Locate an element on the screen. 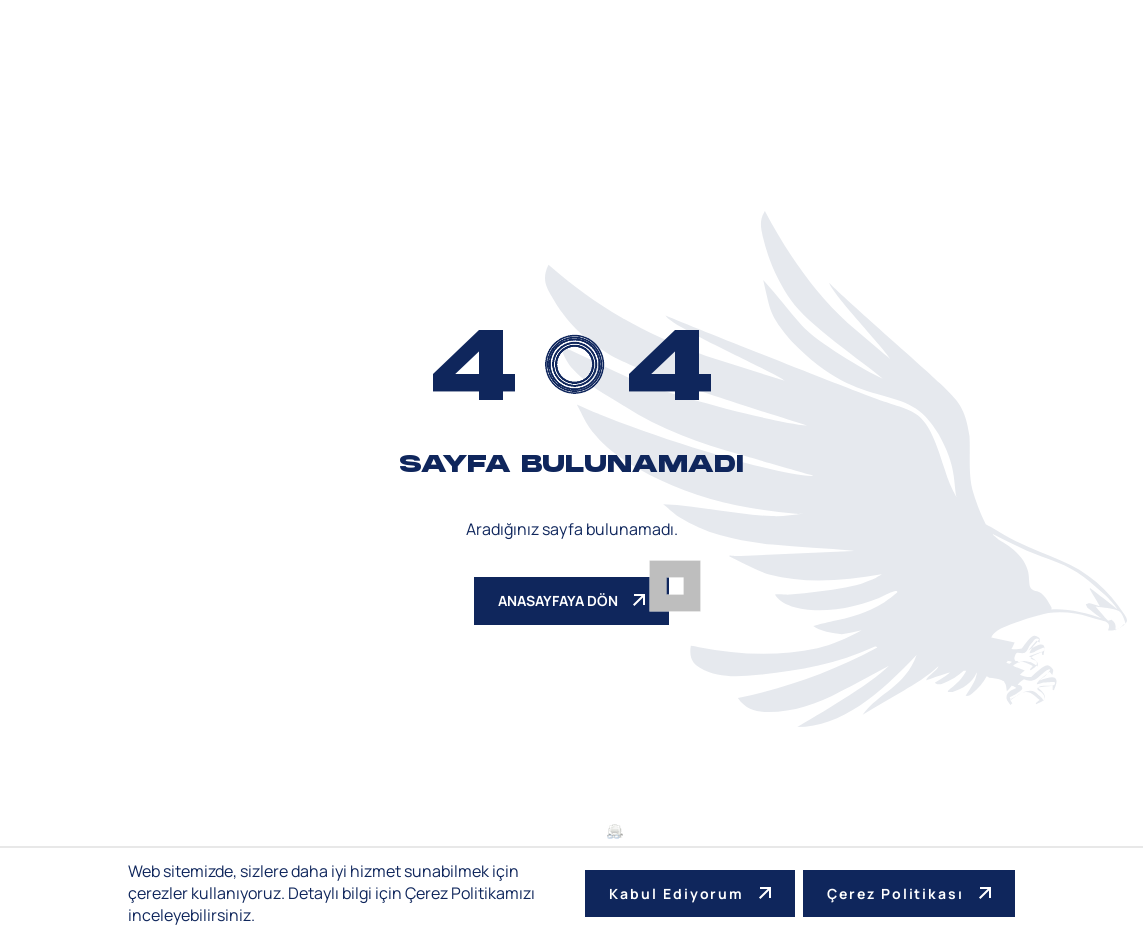 The height and width of the screenshot is (938, 1143). mark email as read is located at coordinates (615, 831).